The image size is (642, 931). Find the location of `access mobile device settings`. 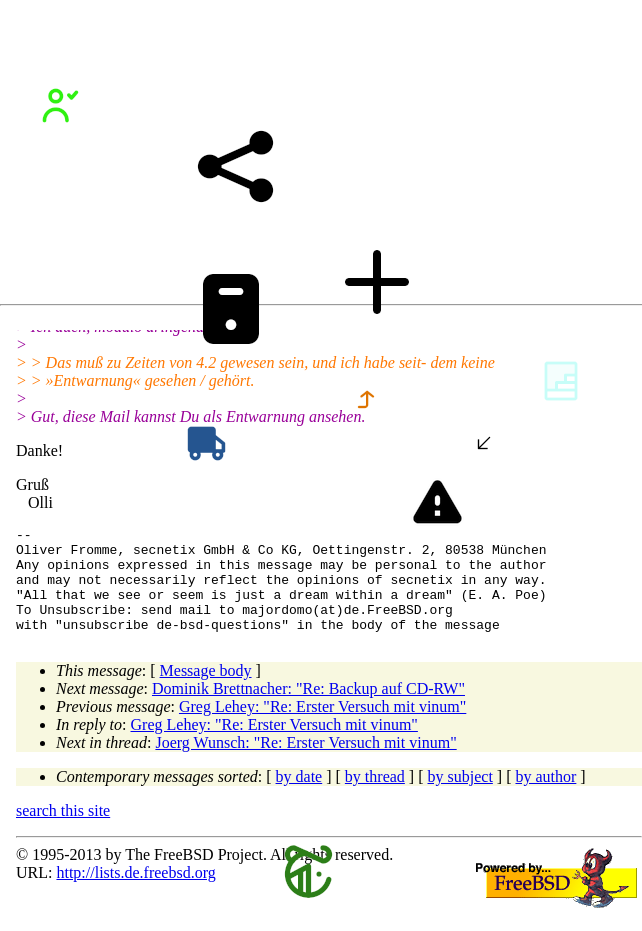

access mobile device settings is located at coordinates (231, 309).